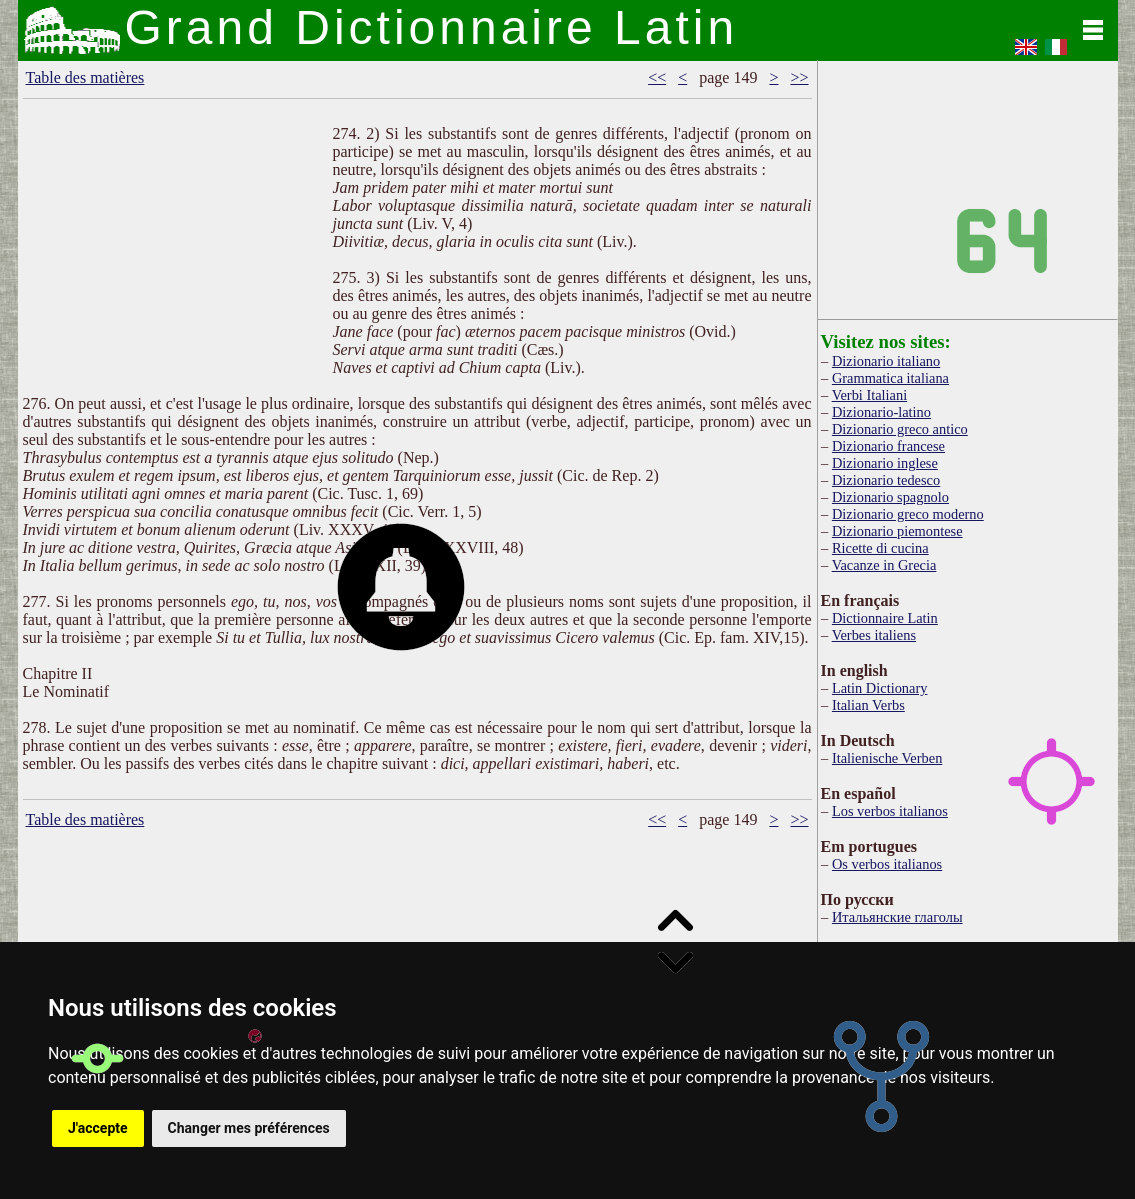  Describe the element at coordinates (1051, 781) in the screenshot. I see `find my current location on the map` at that location.